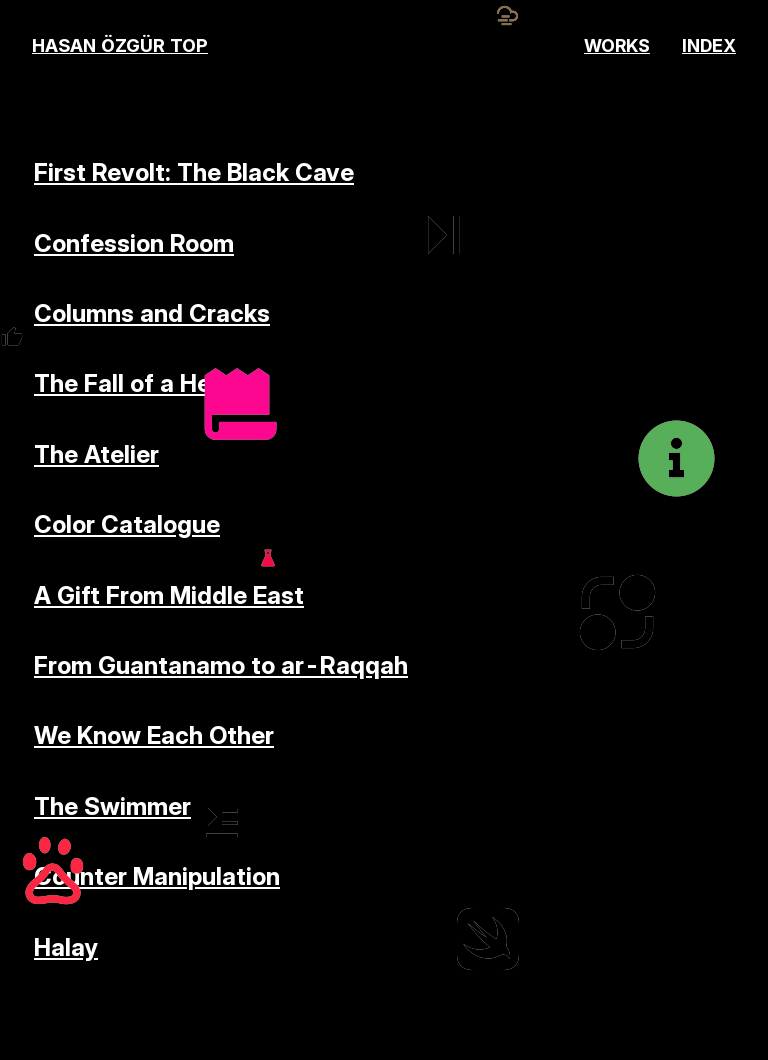 The width and height of the screenshot is (768, 1060). Describe the element at coordinates (222, 823) in the screenshot. I see `collapse the side menu or navigation panel` at that location.